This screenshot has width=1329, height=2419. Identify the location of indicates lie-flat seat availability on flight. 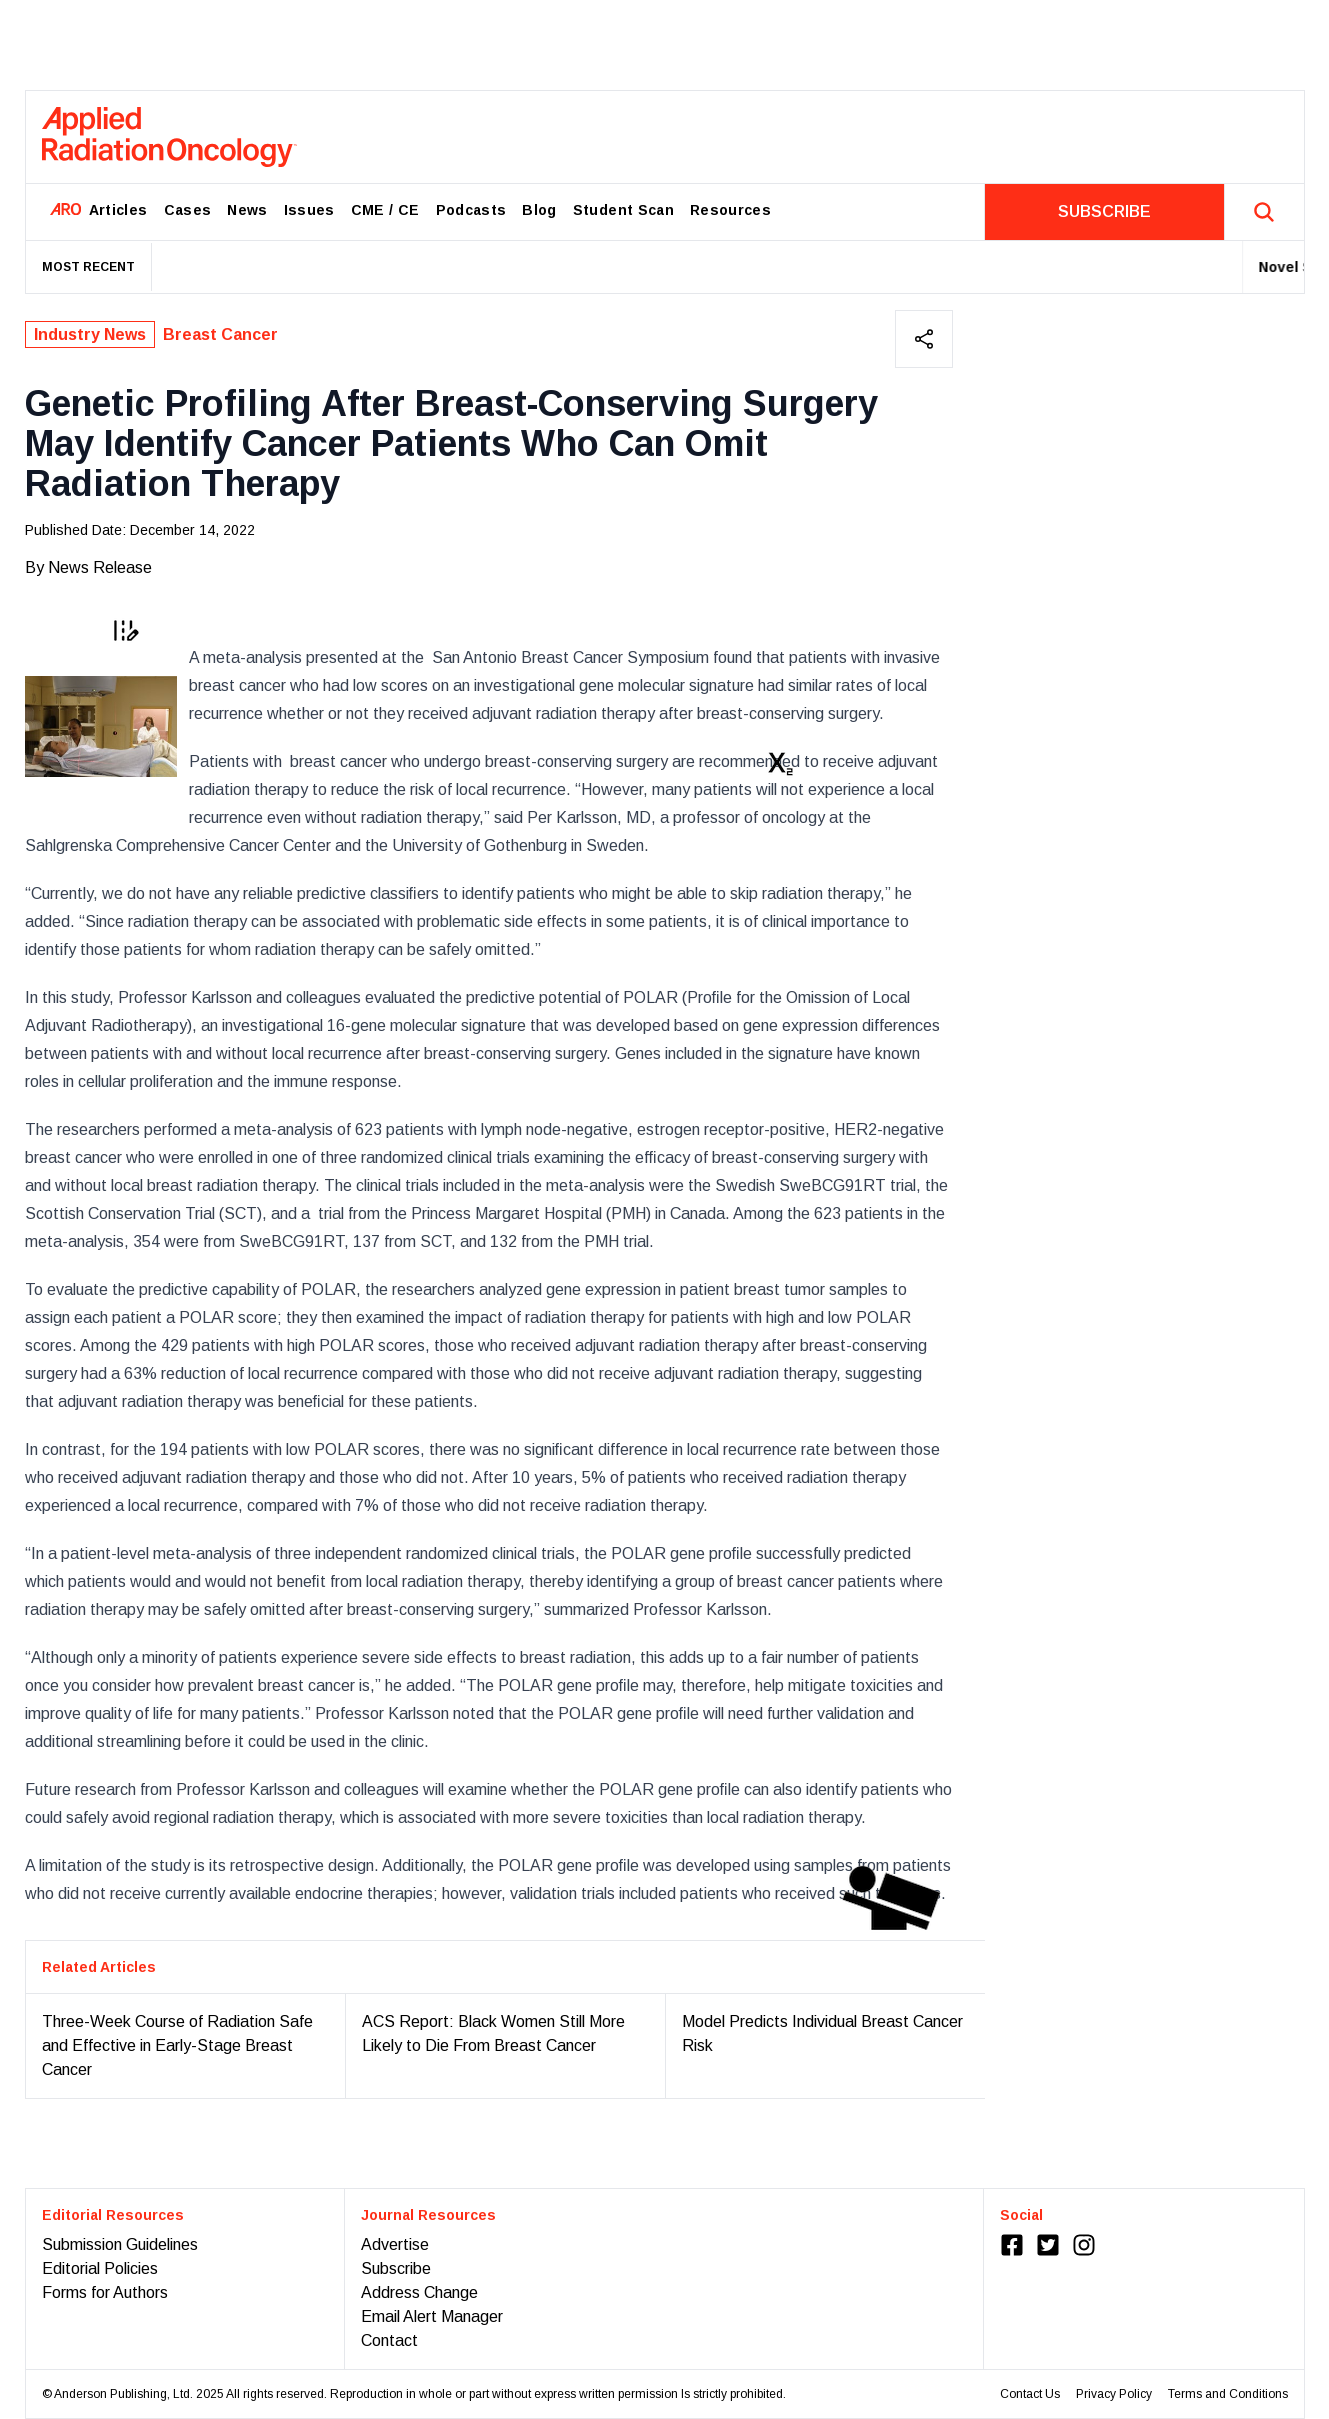
(889, 1899).